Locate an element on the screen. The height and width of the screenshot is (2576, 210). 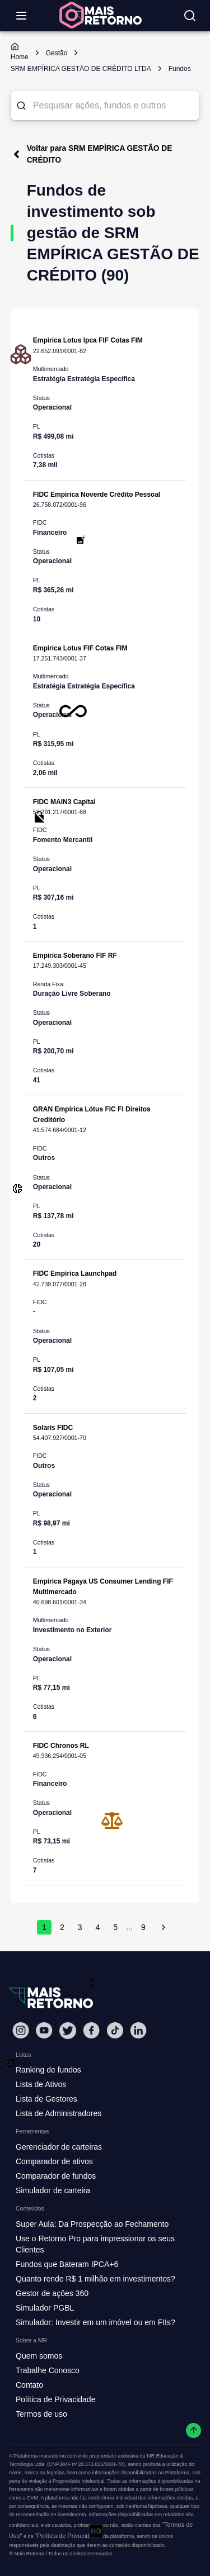
indicates unlimited or infinite capacity is located at coordinates (73, 711).